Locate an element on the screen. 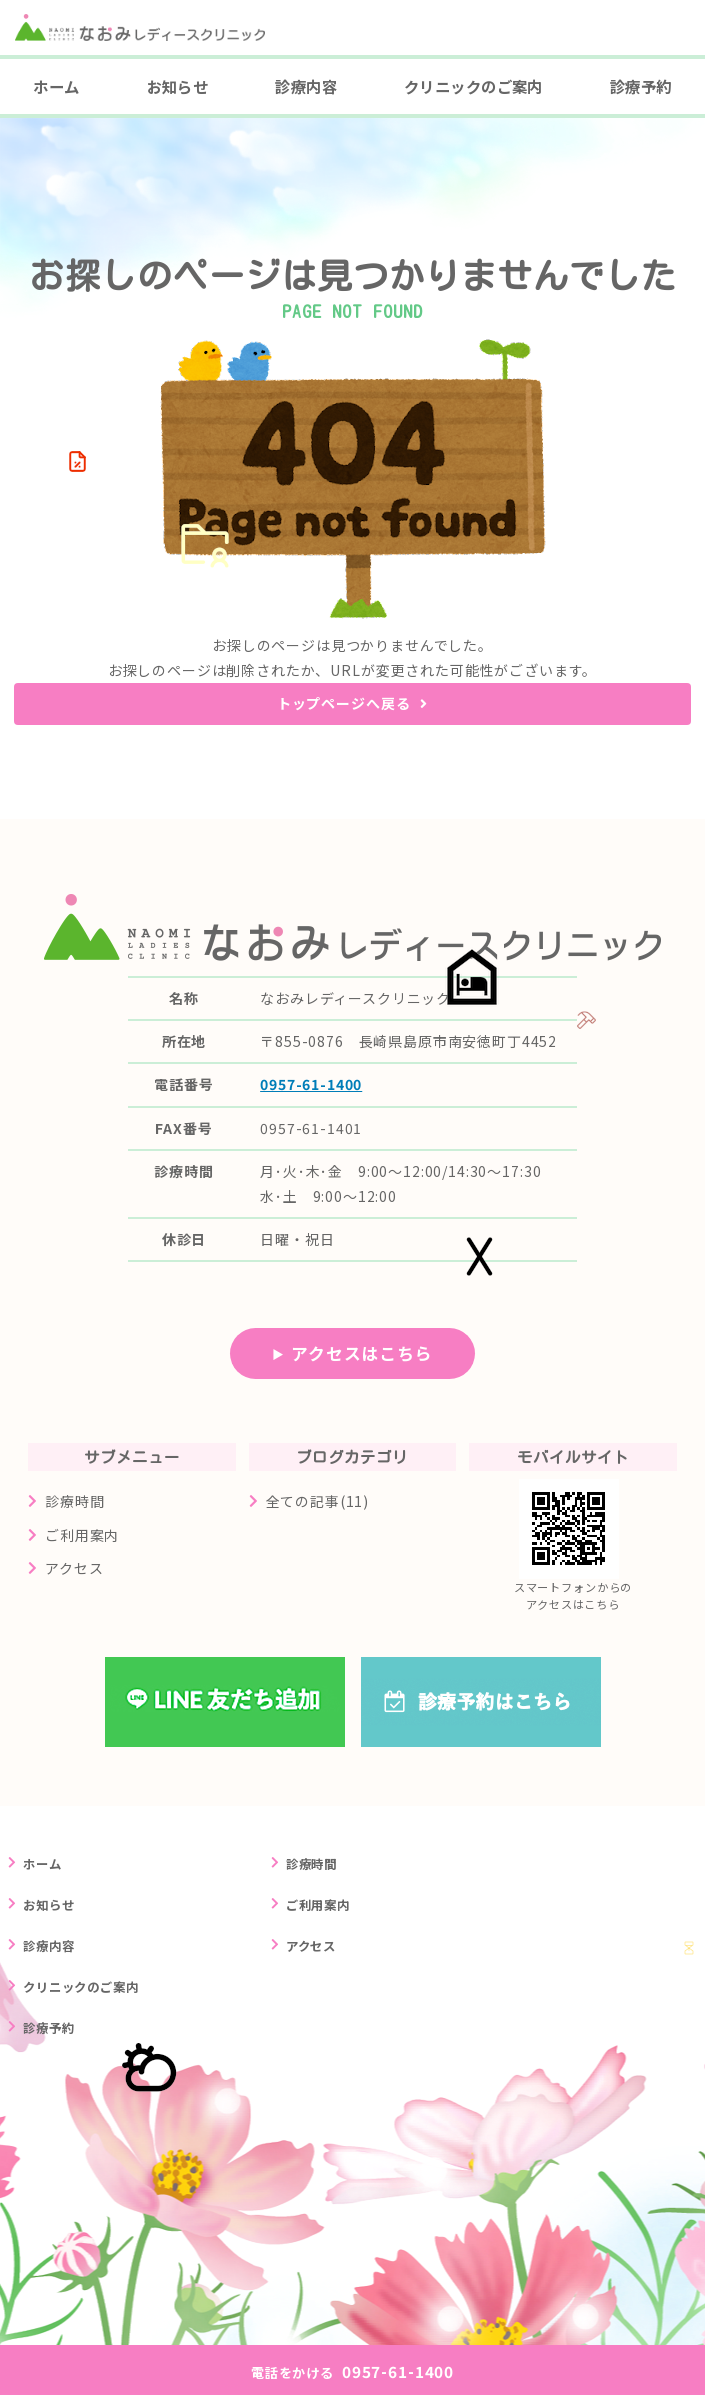 The width and height of the screenshot is (705, 2395). view current weather conditions is located at coordinates (149, 2068).